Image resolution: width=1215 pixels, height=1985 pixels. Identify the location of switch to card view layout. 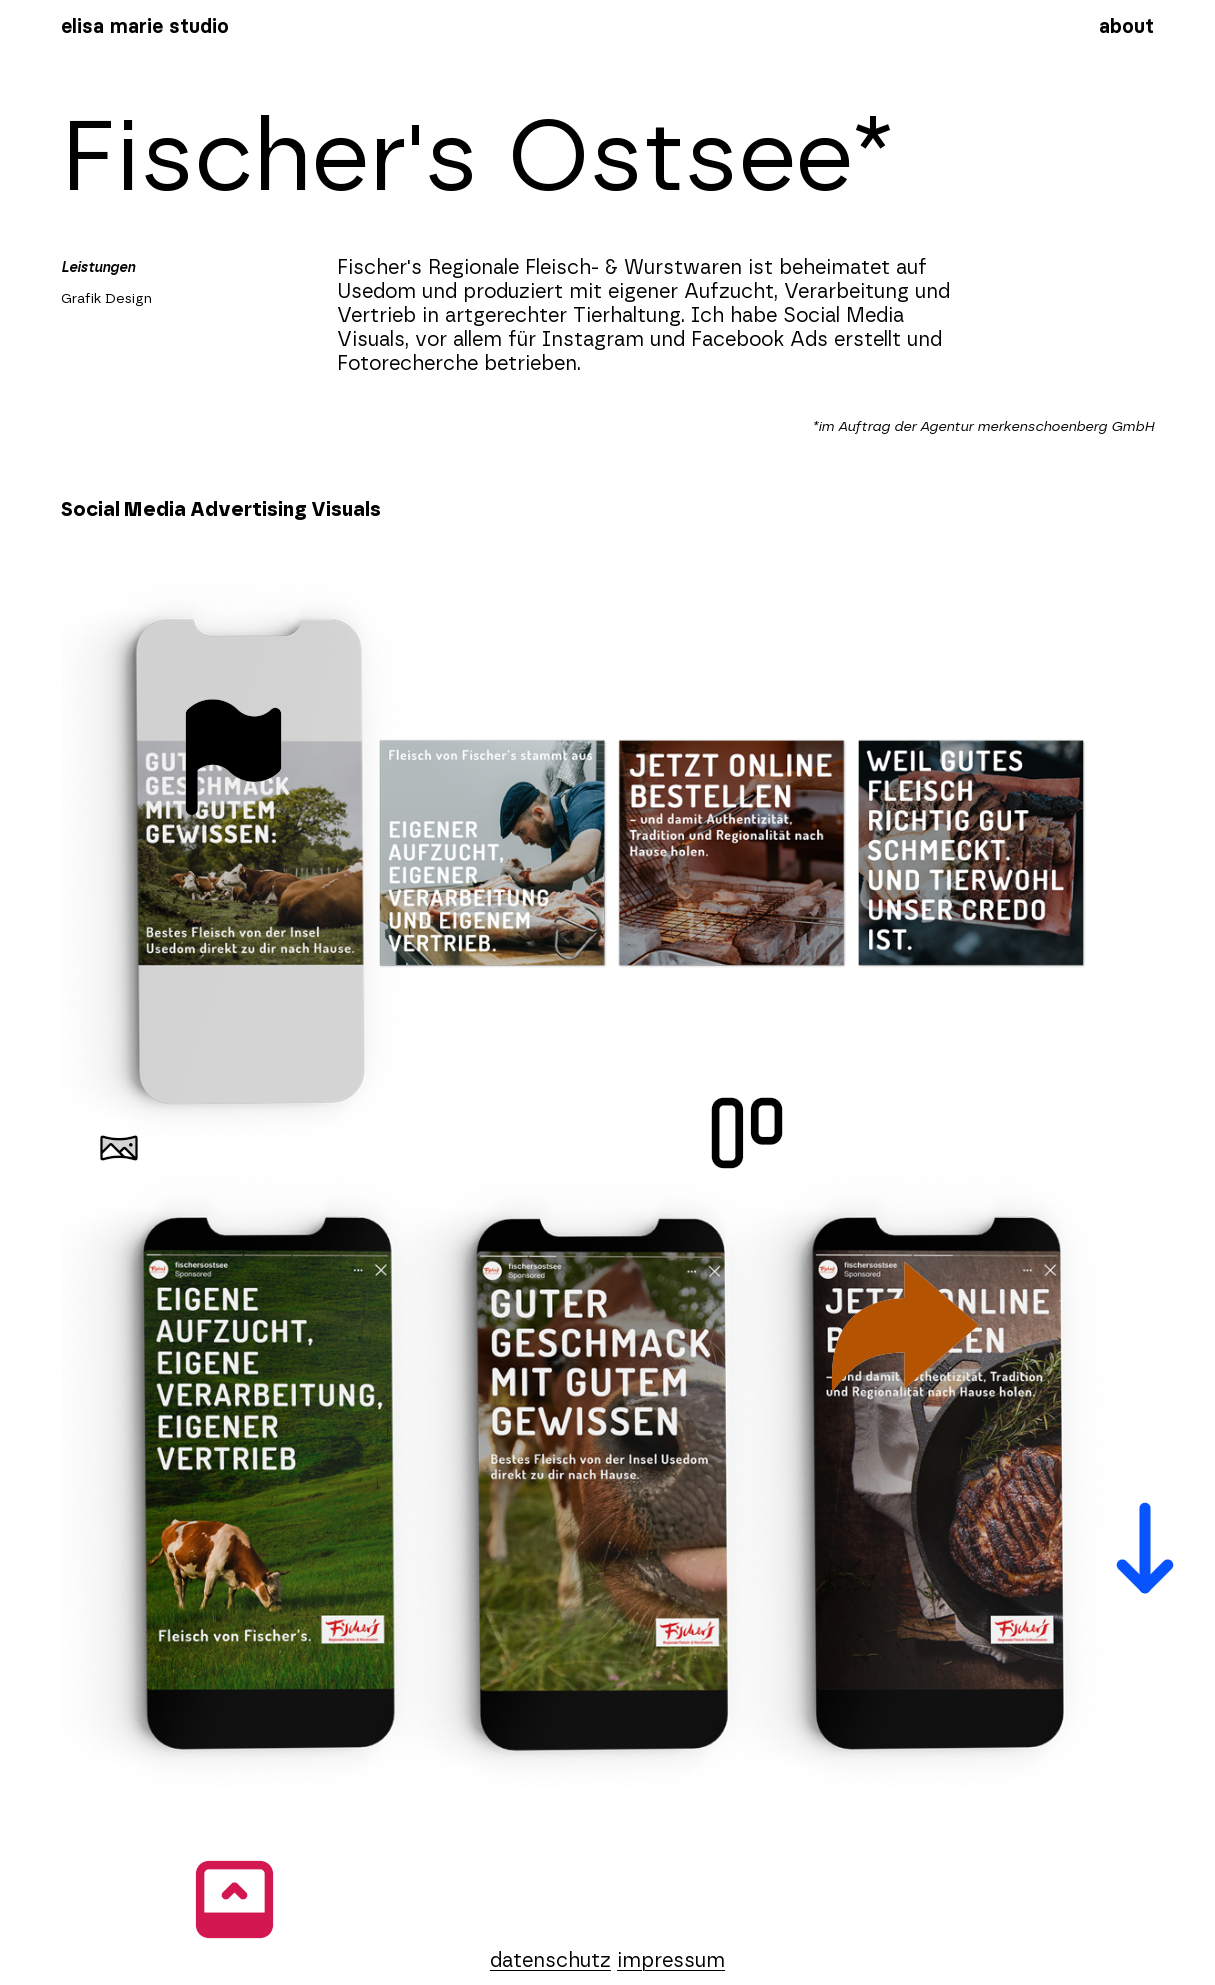
(747, 1133).